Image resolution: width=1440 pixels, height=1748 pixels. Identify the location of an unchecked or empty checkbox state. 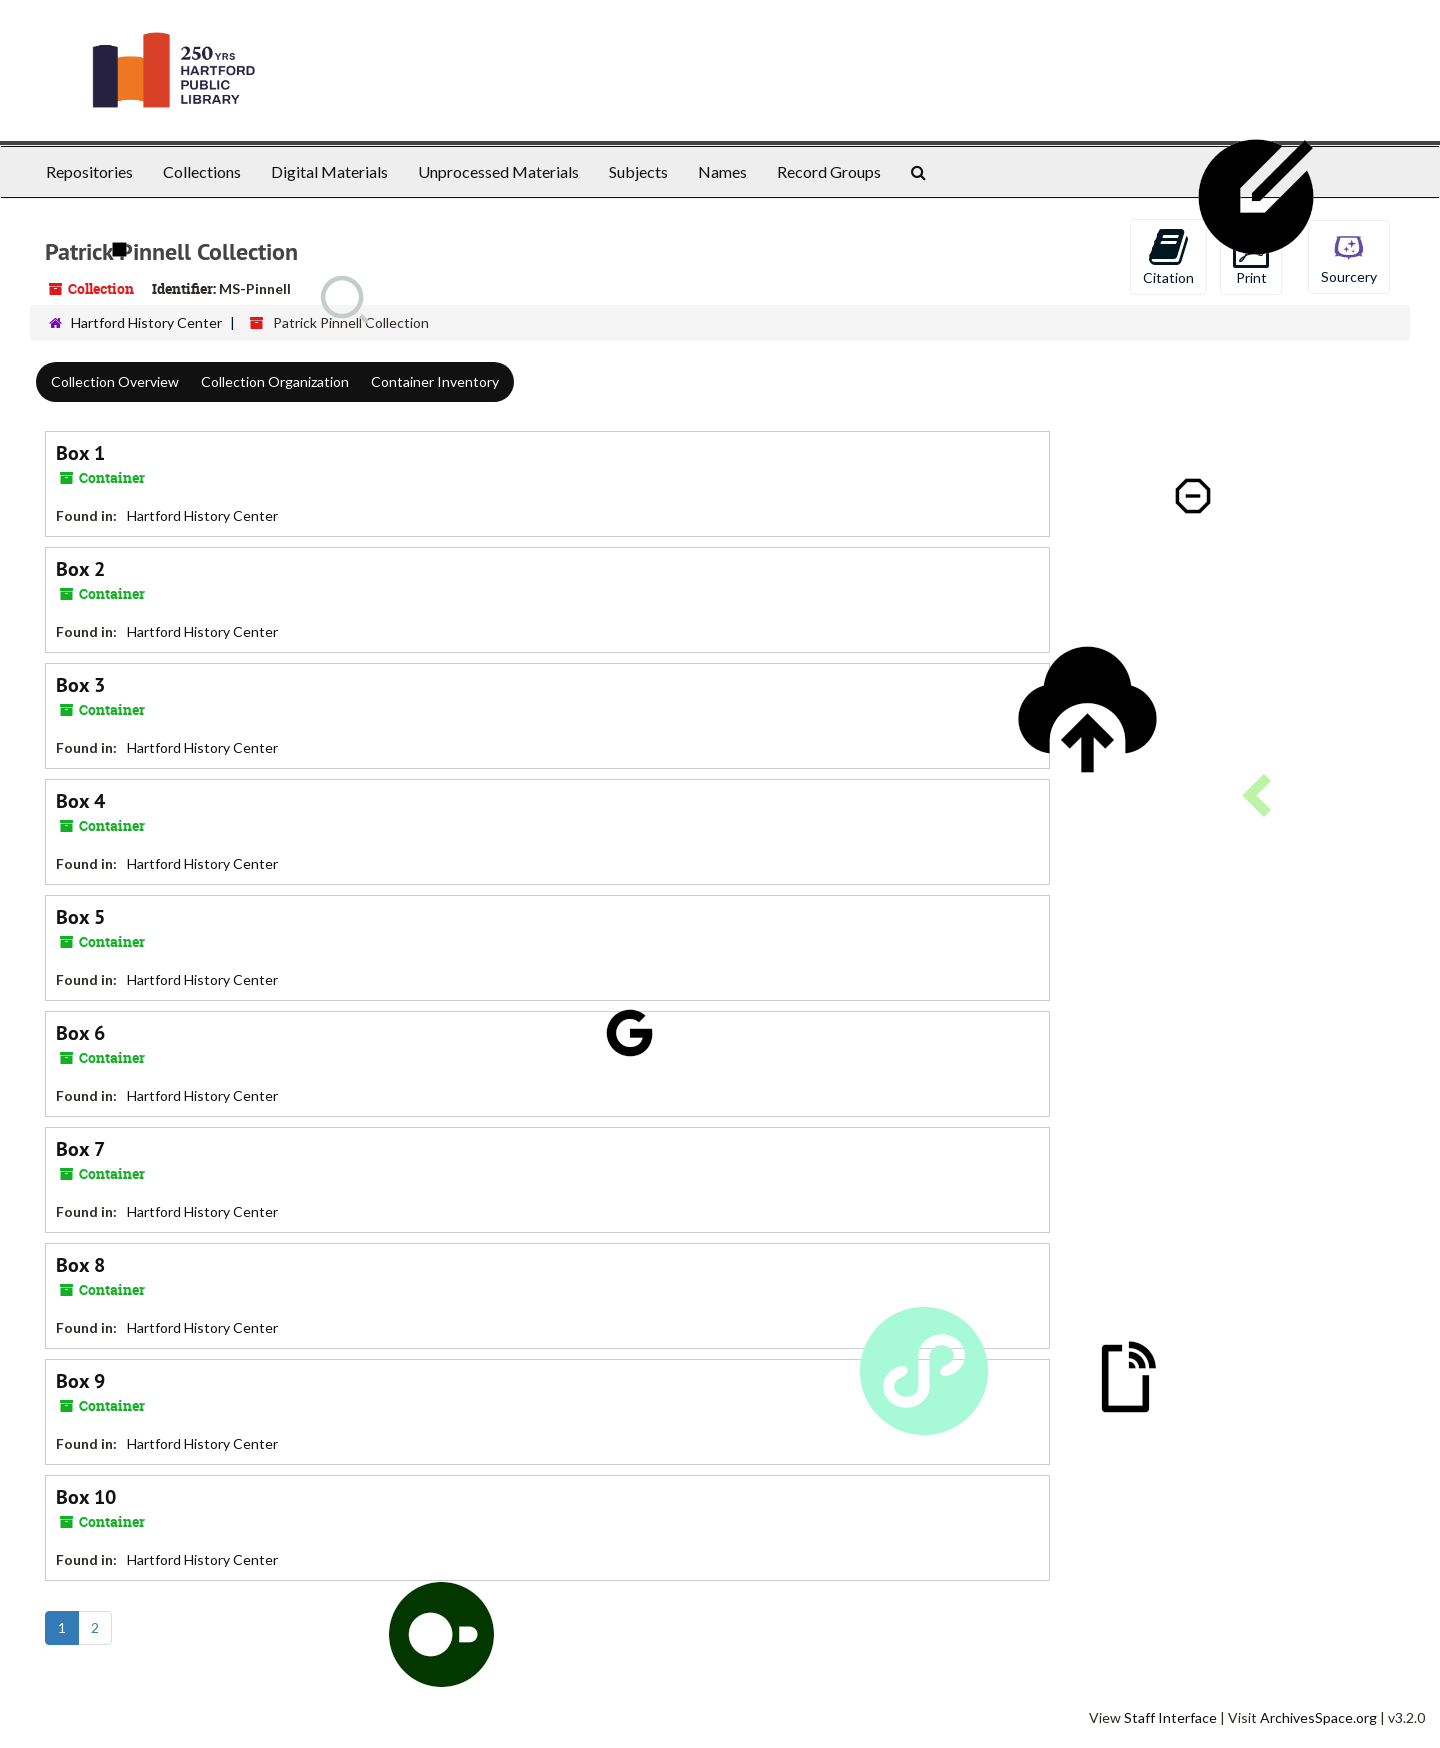
(119, 249).